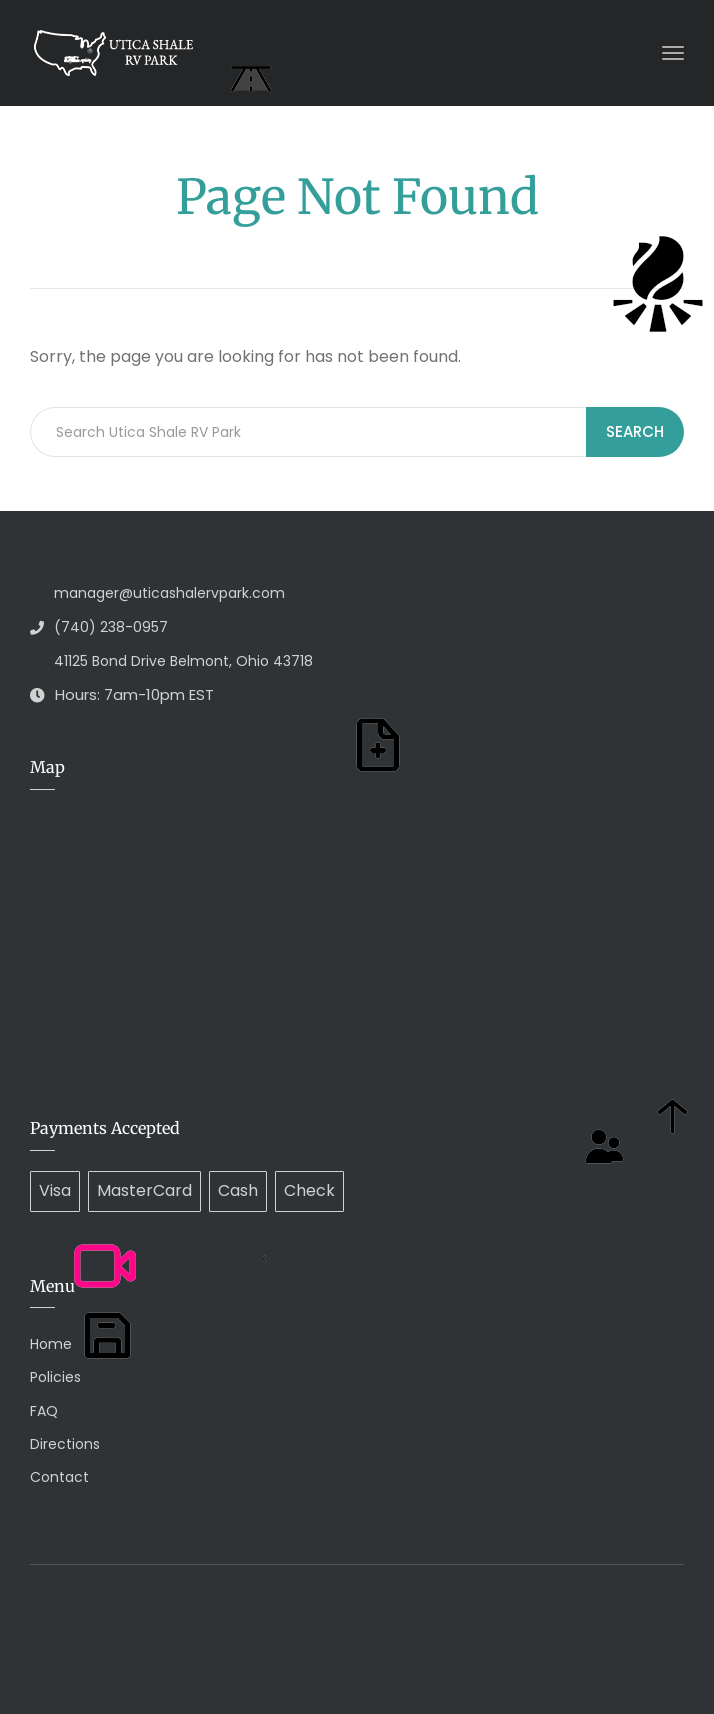 Image resolution: width=714 pixels, height=1714 pixels. What do you see at coordinates (604, 1146) in the screenshot?
I see `view contacts or friends list` at bounding box center [604, 1146].